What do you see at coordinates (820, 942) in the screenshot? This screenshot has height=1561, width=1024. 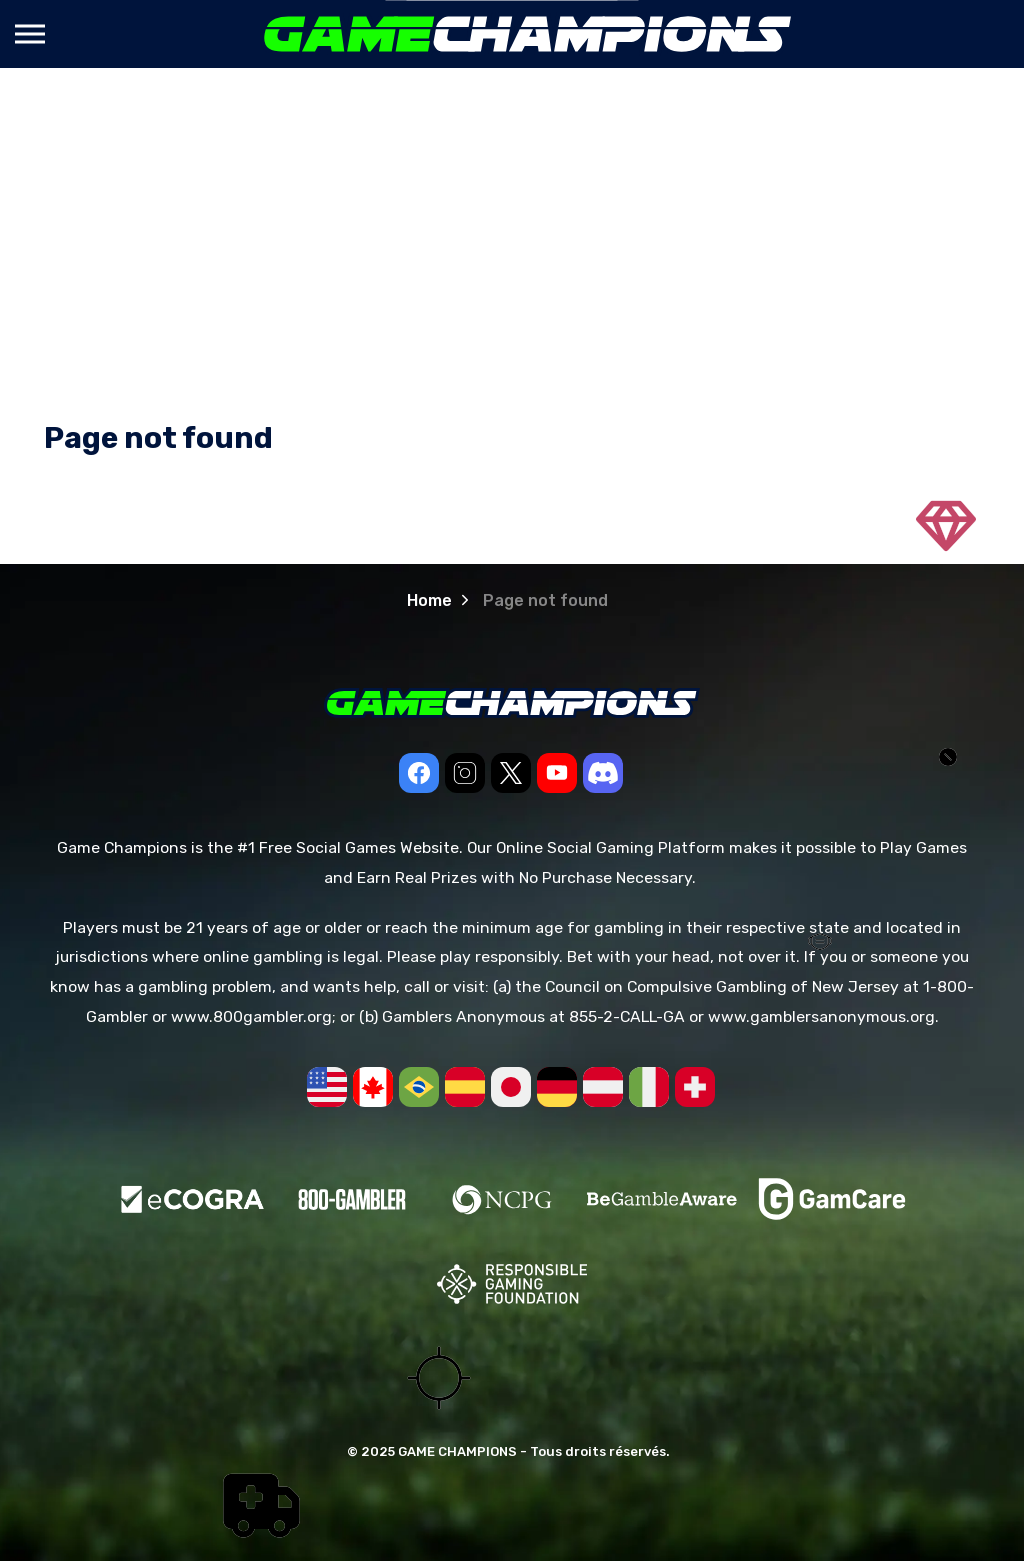 I see `indicates face mask required or health safety guidelines` at bounding box center [820, 942].